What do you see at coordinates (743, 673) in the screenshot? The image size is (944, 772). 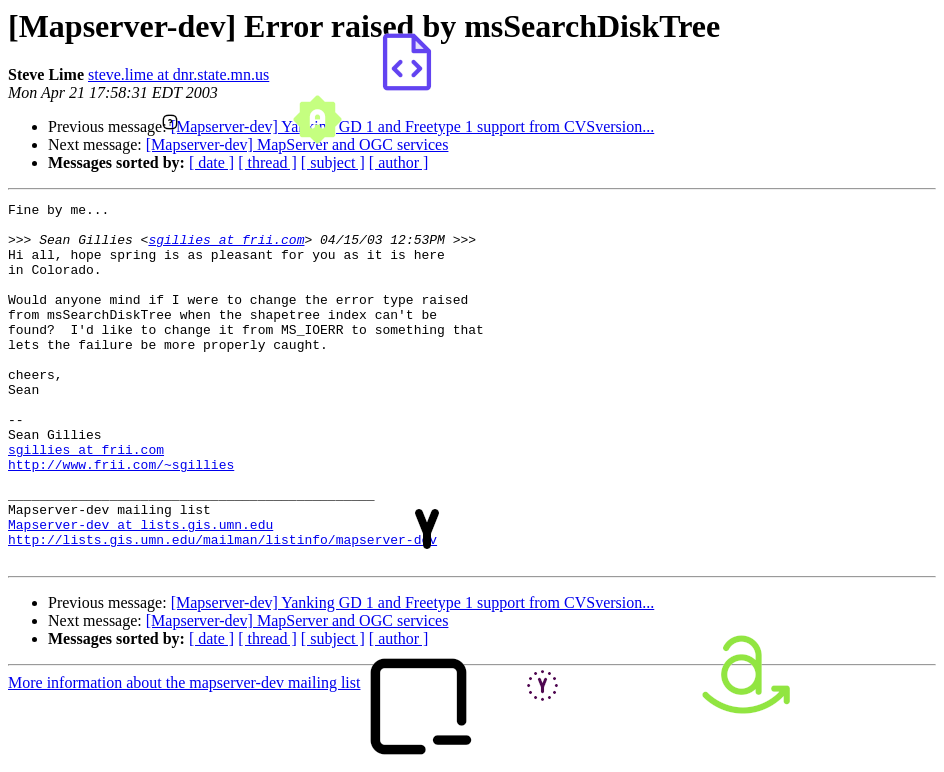 I see `open the Amazon app or website` at bounding box center [743, 673].